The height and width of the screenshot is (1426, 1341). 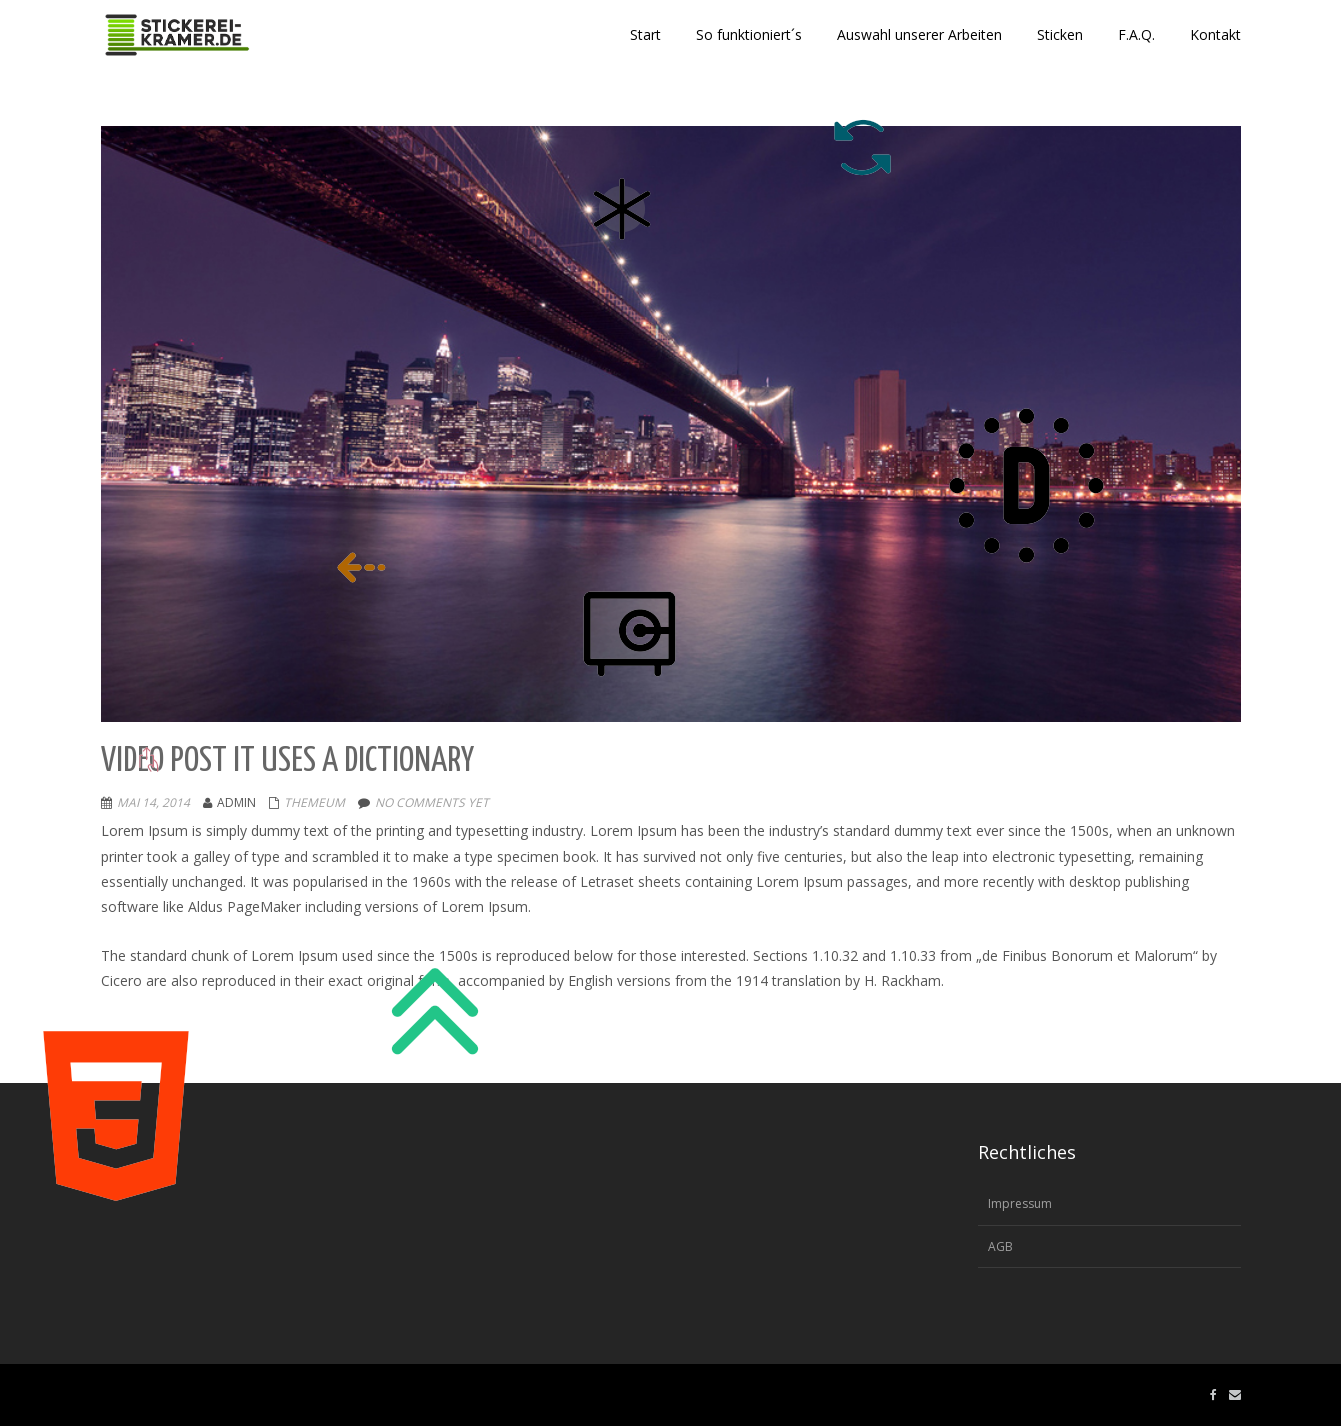 I want to click on refresh or reload content, so click(x=862, y=147).